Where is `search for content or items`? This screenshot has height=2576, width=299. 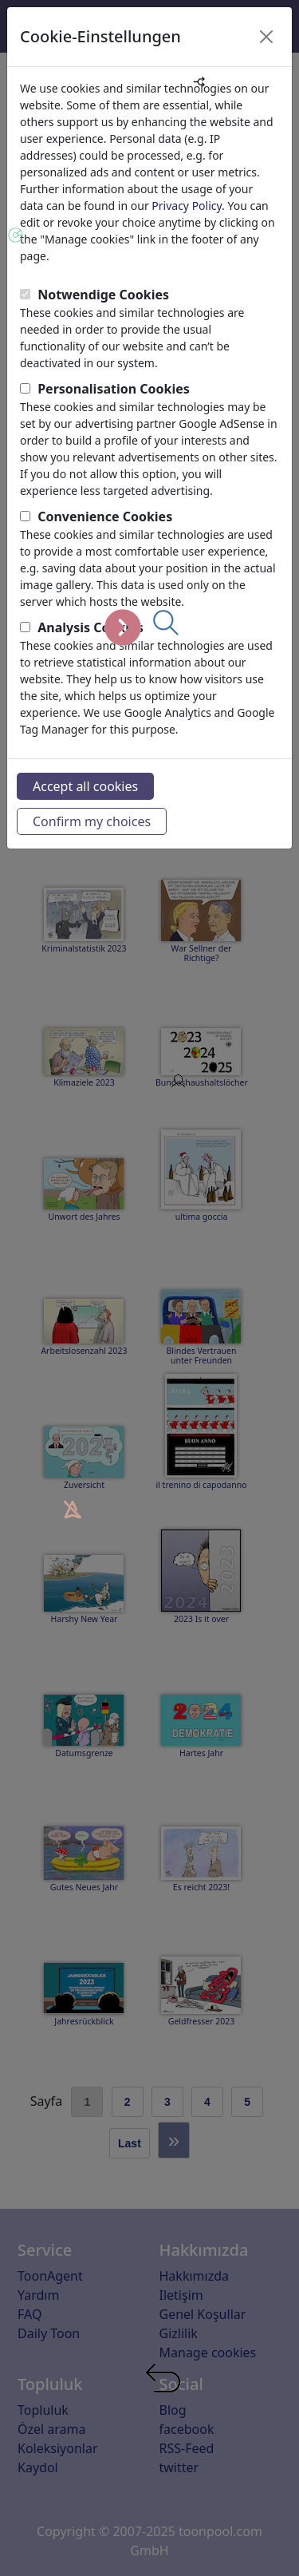
search for content or items is located at coordinates (165, 622).